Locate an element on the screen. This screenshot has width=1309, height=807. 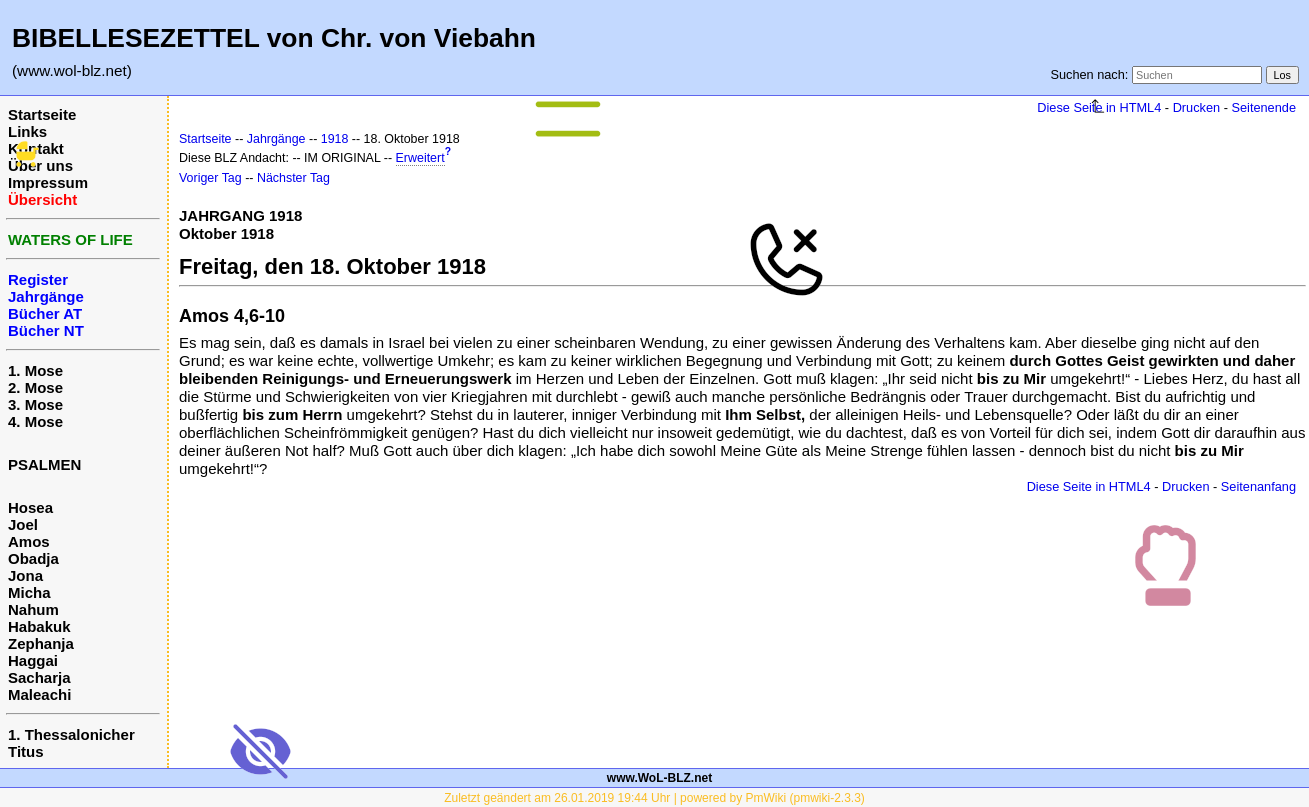
end or decline a phone call is located at coordinates (788, 258).